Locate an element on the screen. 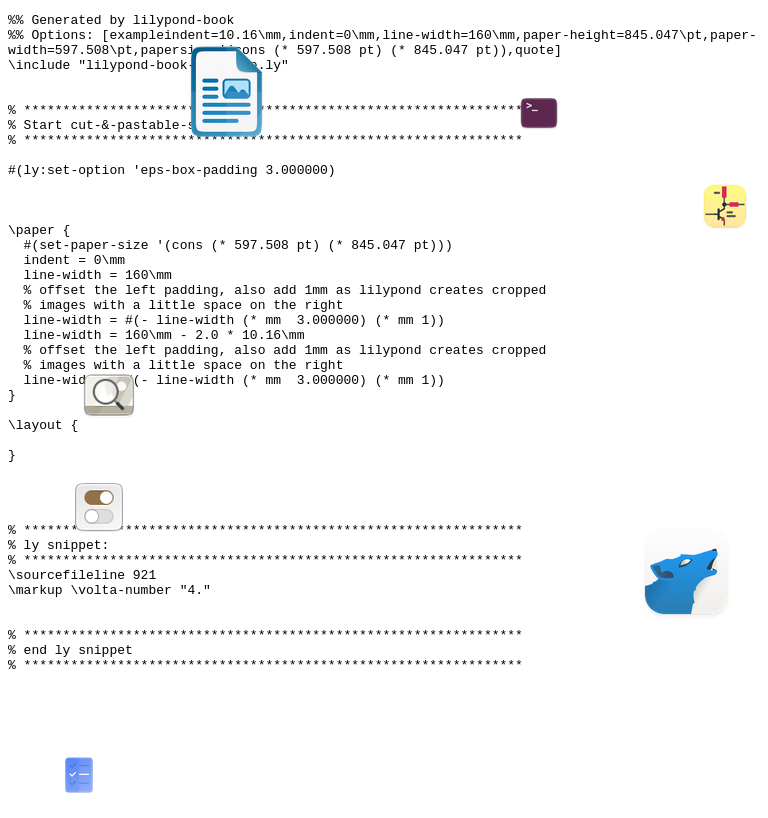  open the to-do list app is located at coordinates (79, 775).